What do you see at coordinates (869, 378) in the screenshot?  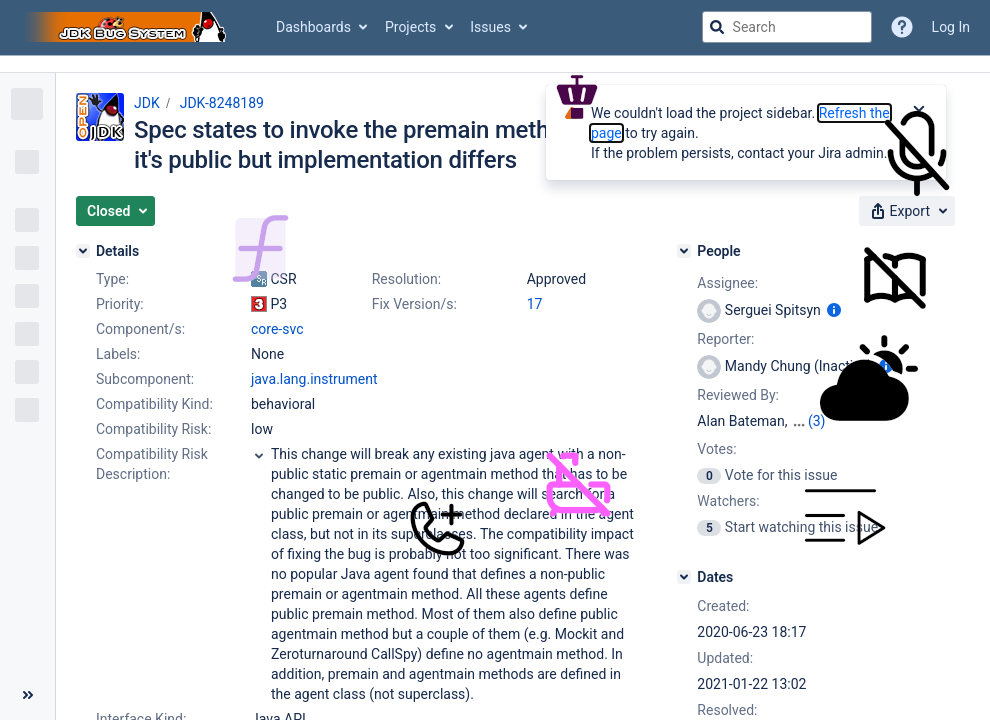 I see `indicates partly cloudy weather conditions` at bounding box center [869, 378].